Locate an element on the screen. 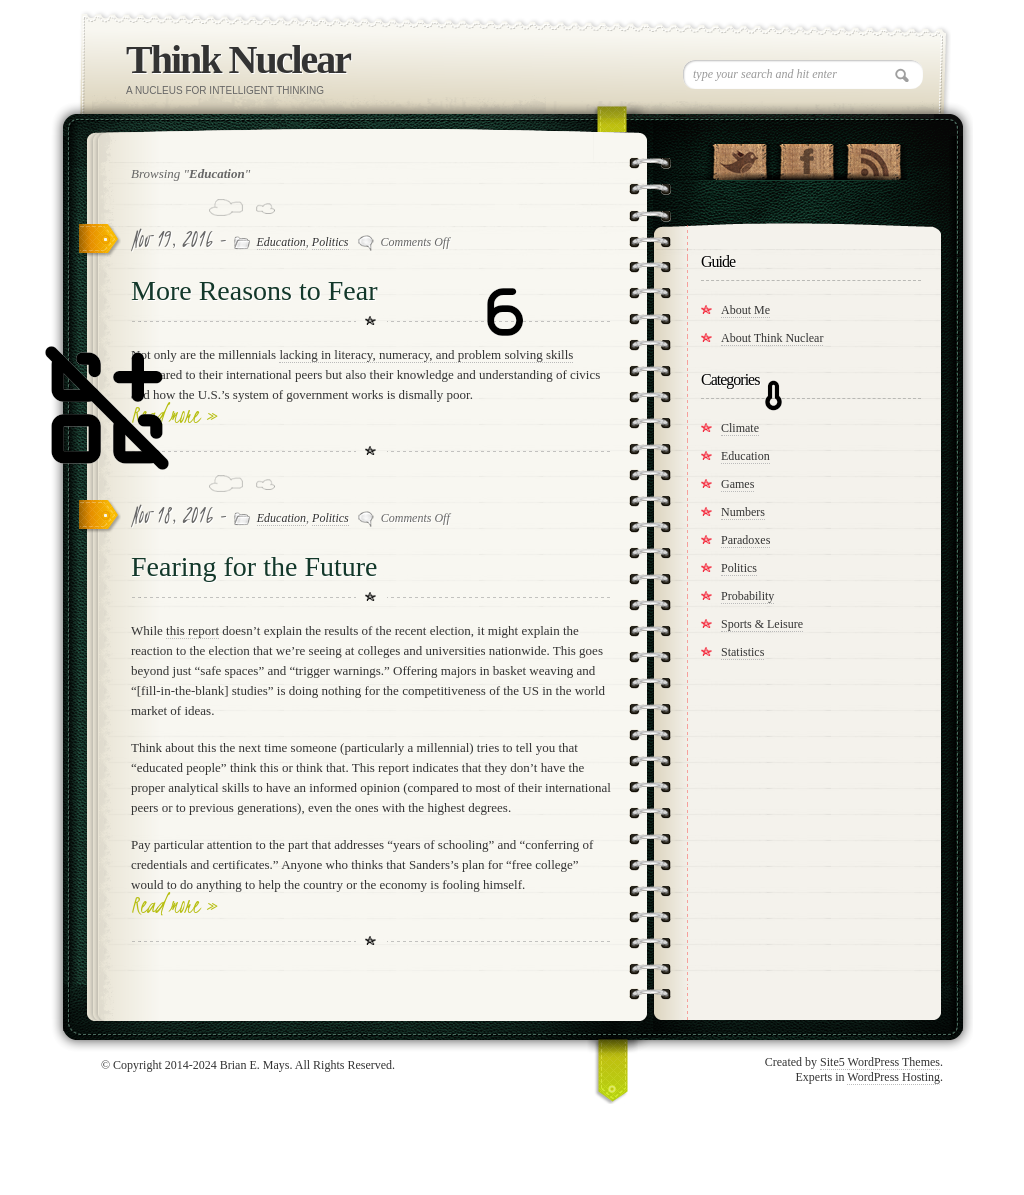 The width and height of the screenshot is (1024, 1195). indicates high temperature reading is located at coordinates (773, 395).